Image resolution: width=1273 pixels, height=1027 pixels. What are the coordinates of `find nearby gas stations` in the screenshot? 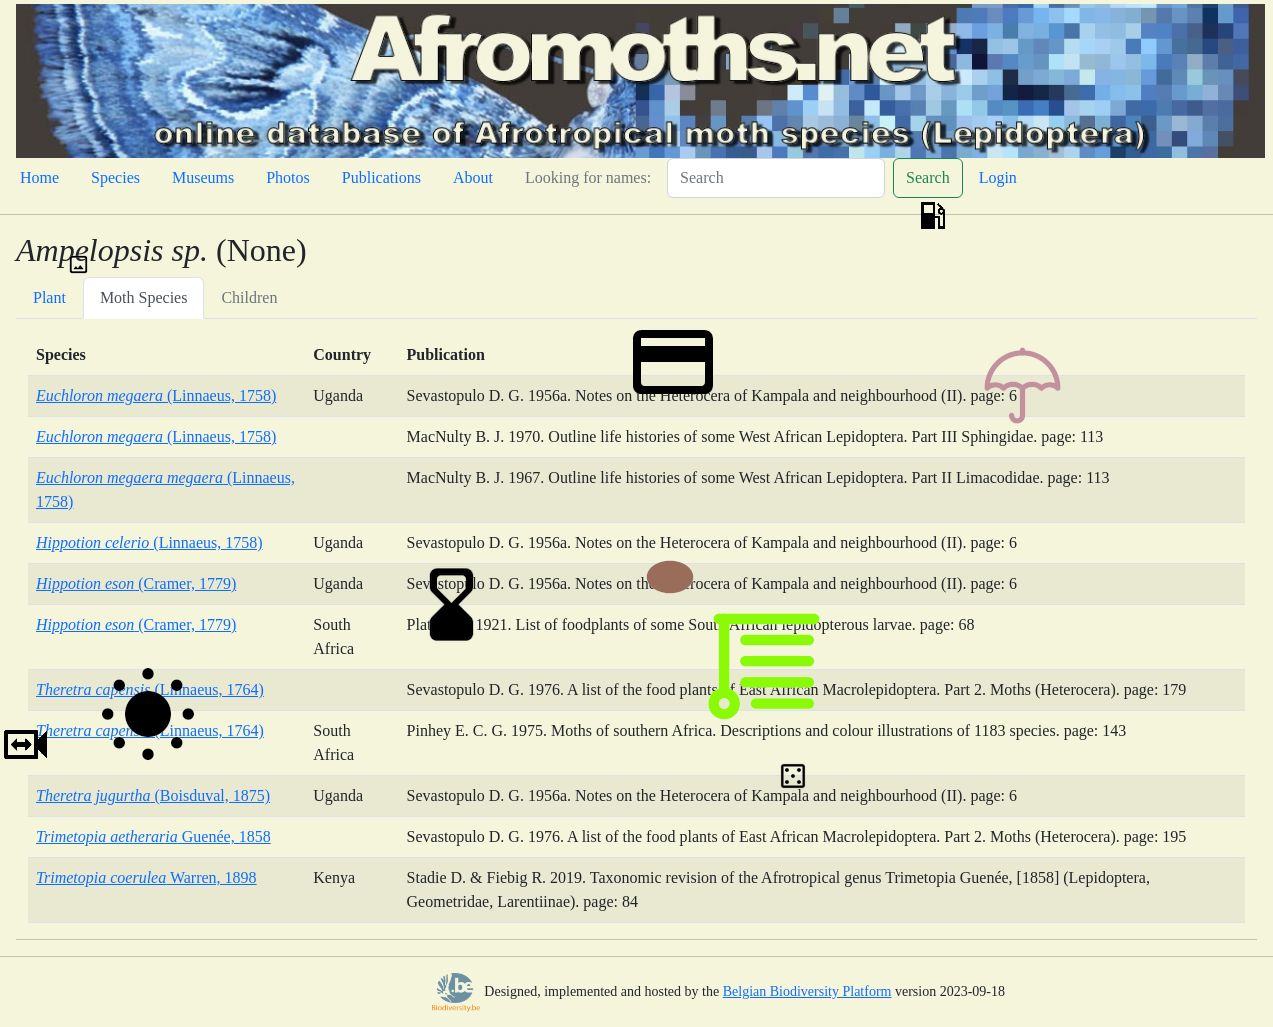 It's located at (932, 215).